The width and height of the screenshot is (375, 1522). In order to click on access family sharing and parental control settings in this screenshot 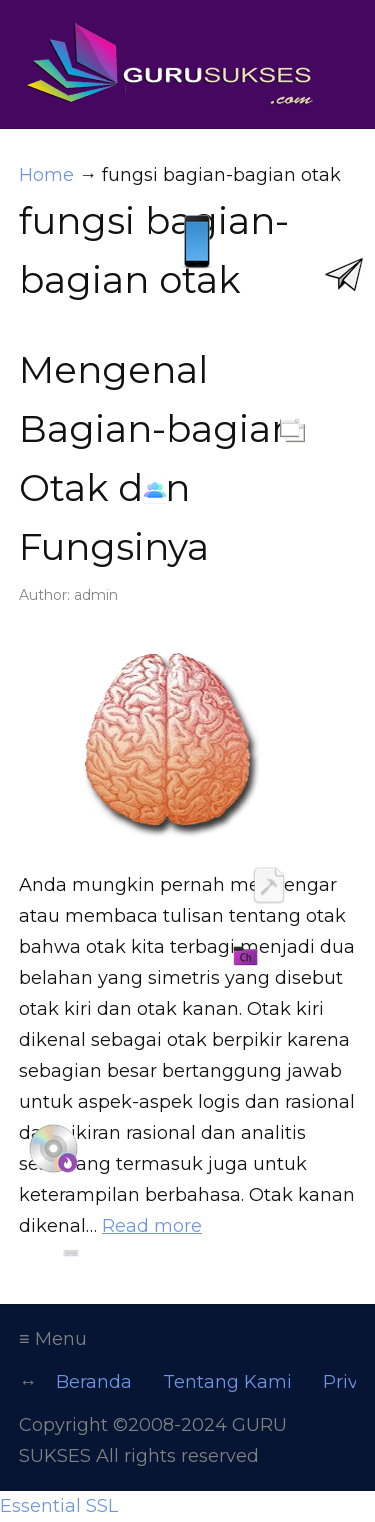, I will do `click(155, 490)`.